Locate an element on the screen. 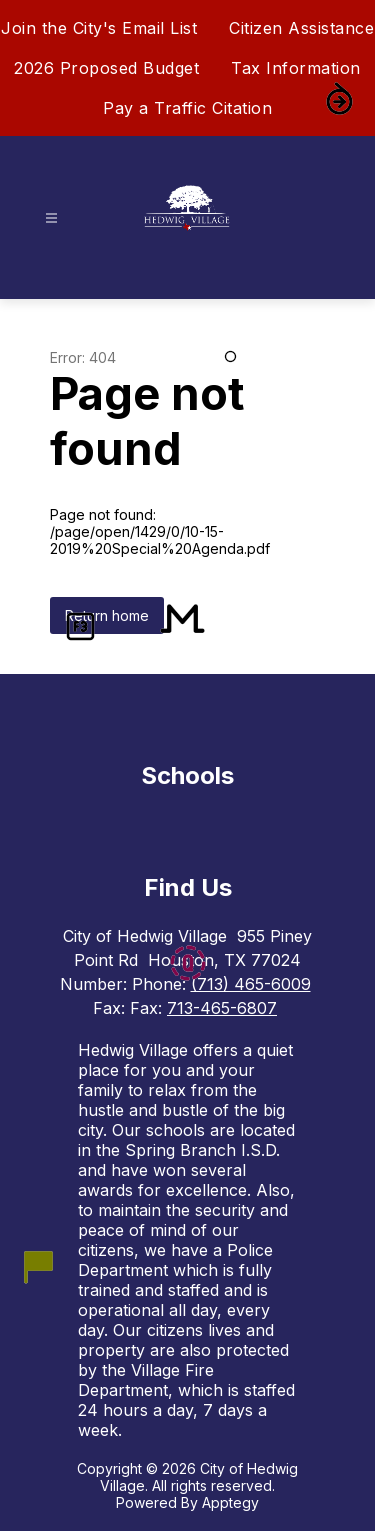  flag an item for review or attention is located at coordinates (38, 1265).